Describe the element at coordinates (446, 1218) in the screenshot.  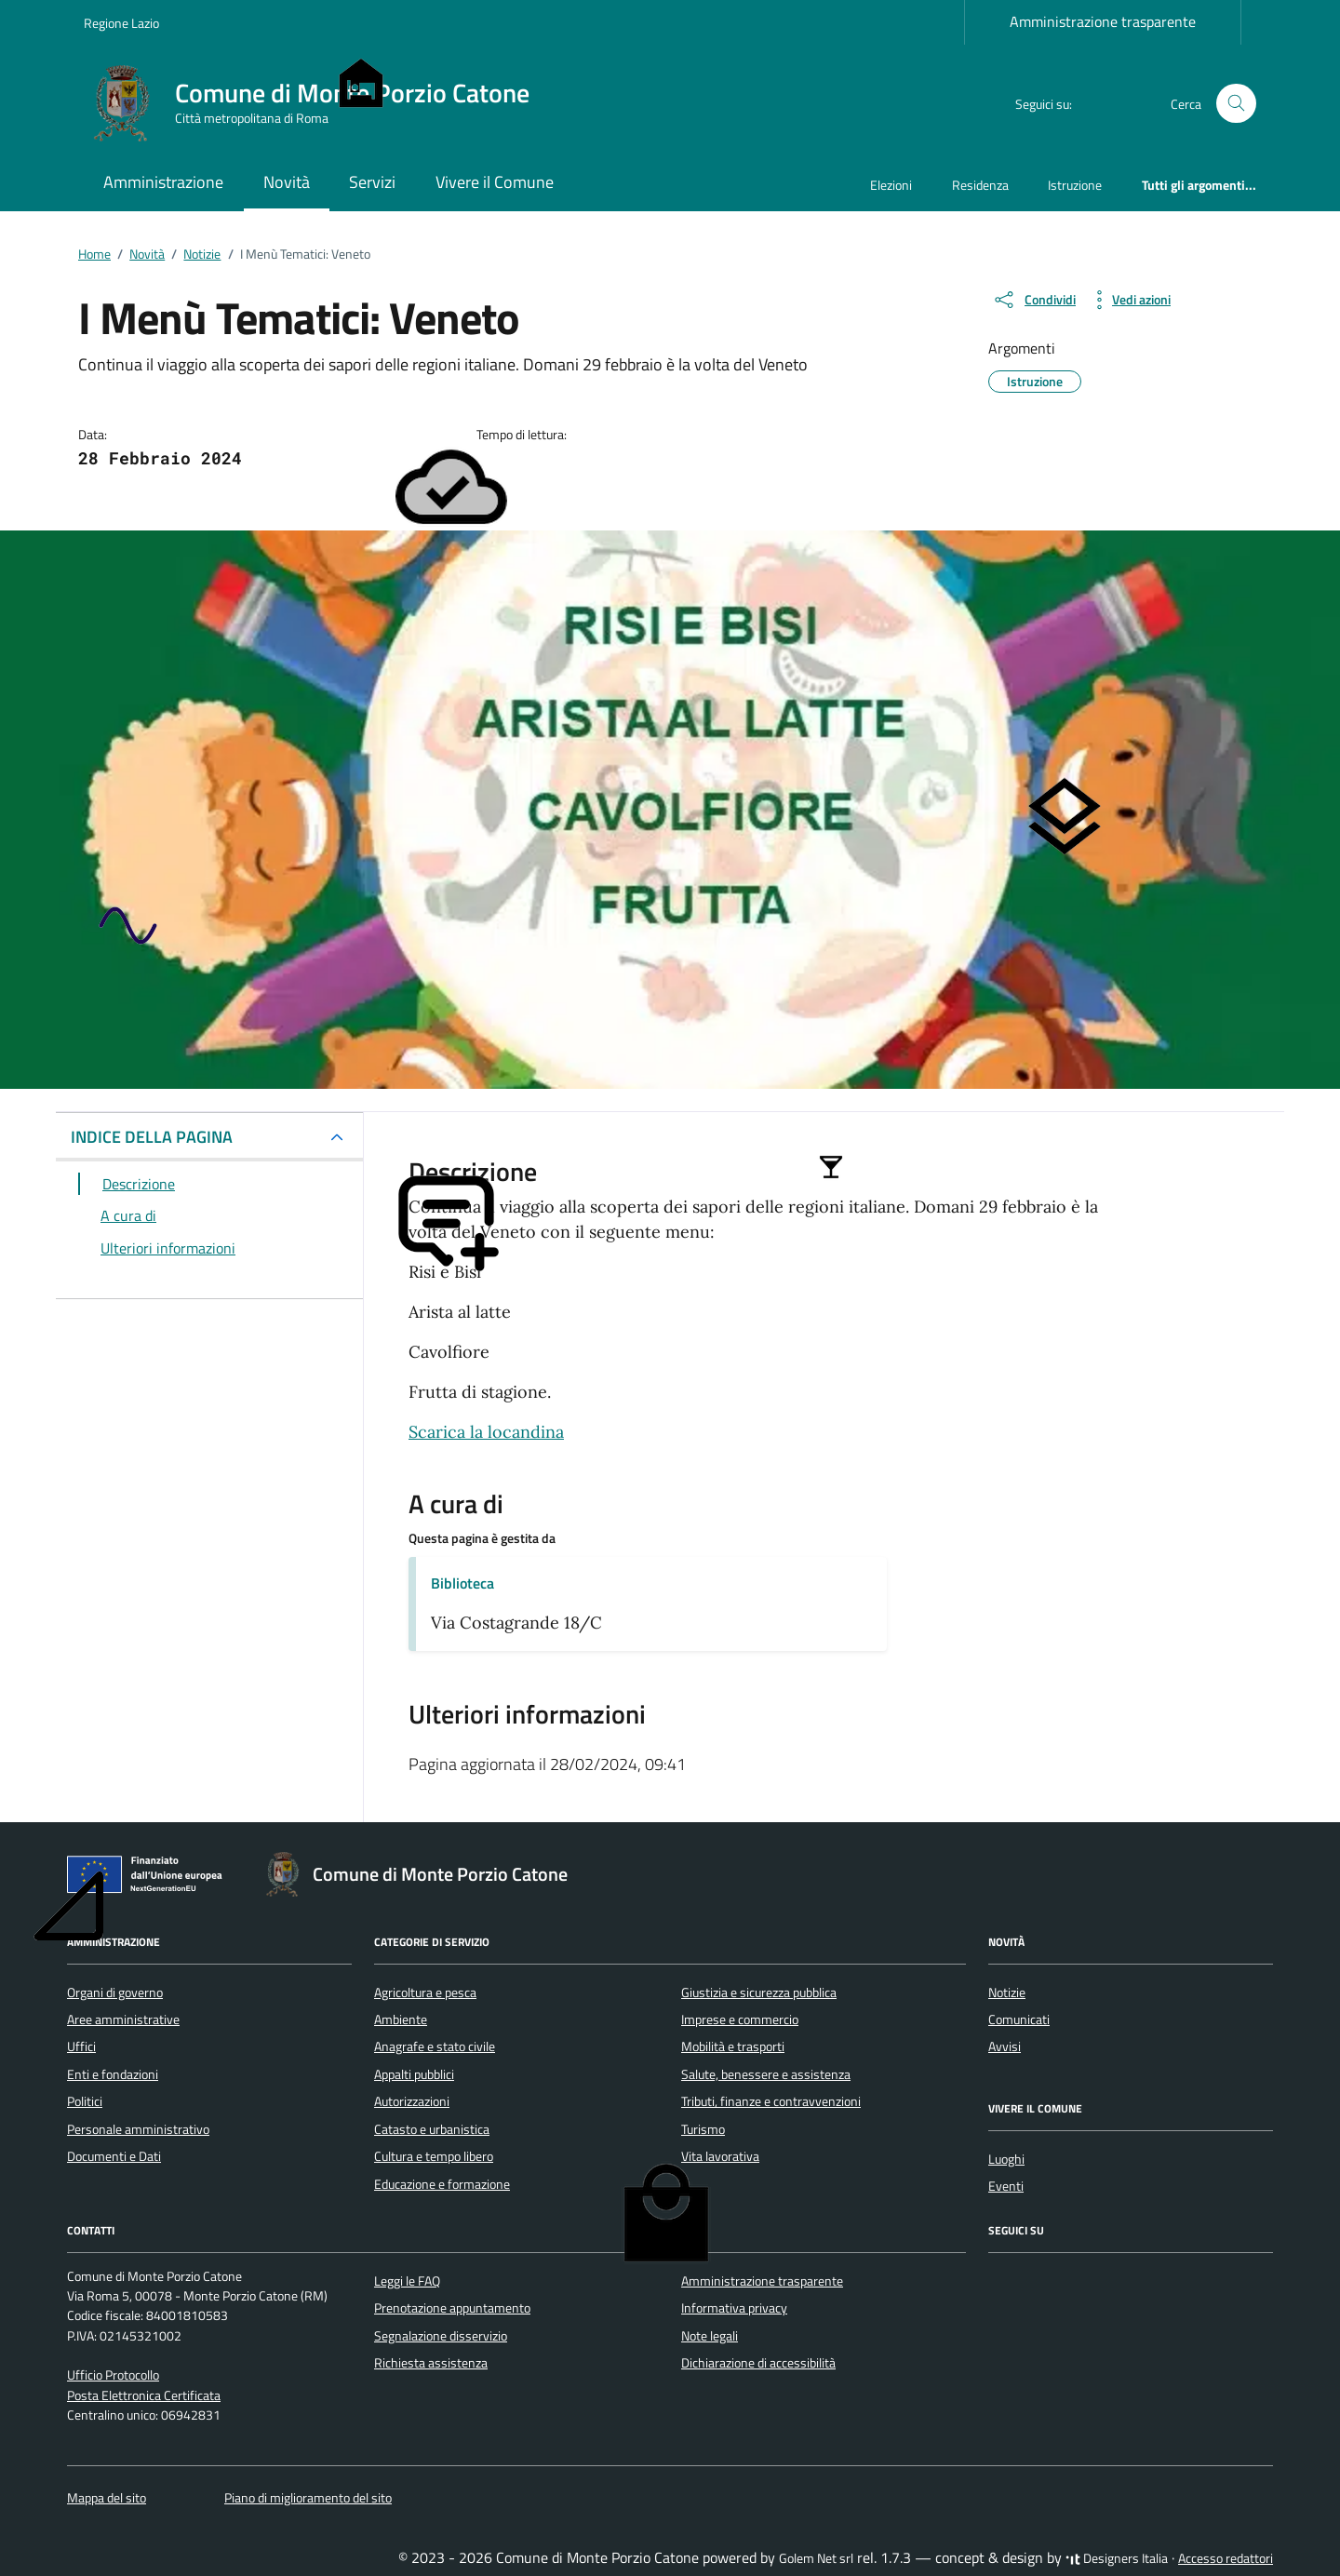
I see `compose a new message` at that location.